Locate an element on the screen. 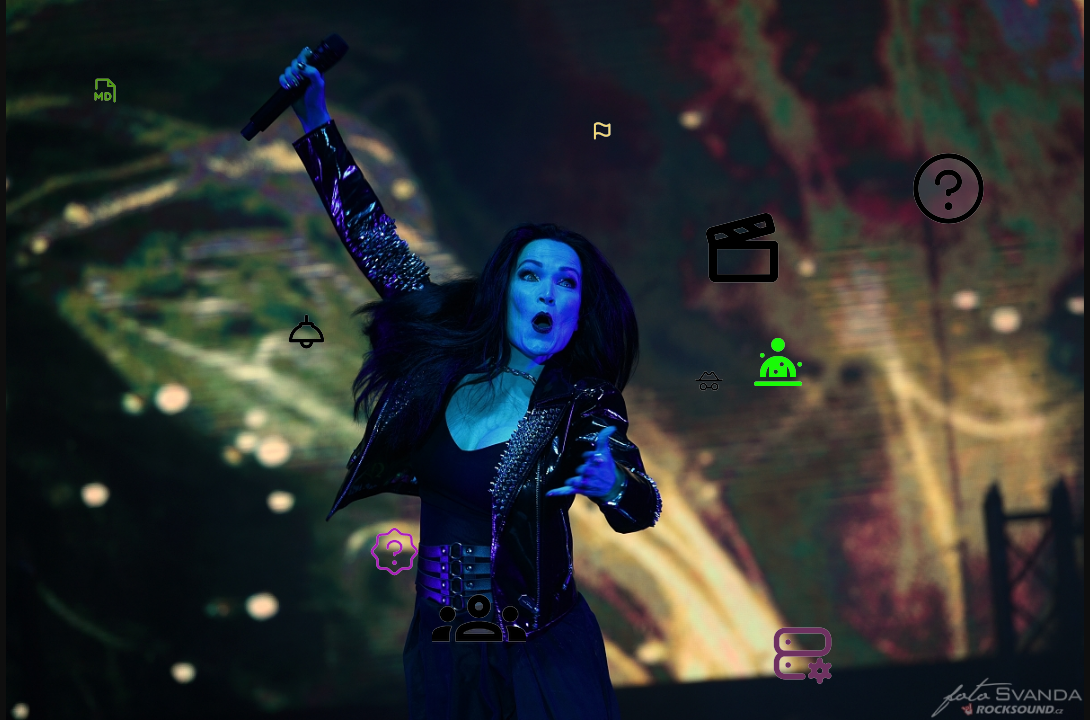  toggle pendant lamp or ceiling light is located at coordinates (306, 333).